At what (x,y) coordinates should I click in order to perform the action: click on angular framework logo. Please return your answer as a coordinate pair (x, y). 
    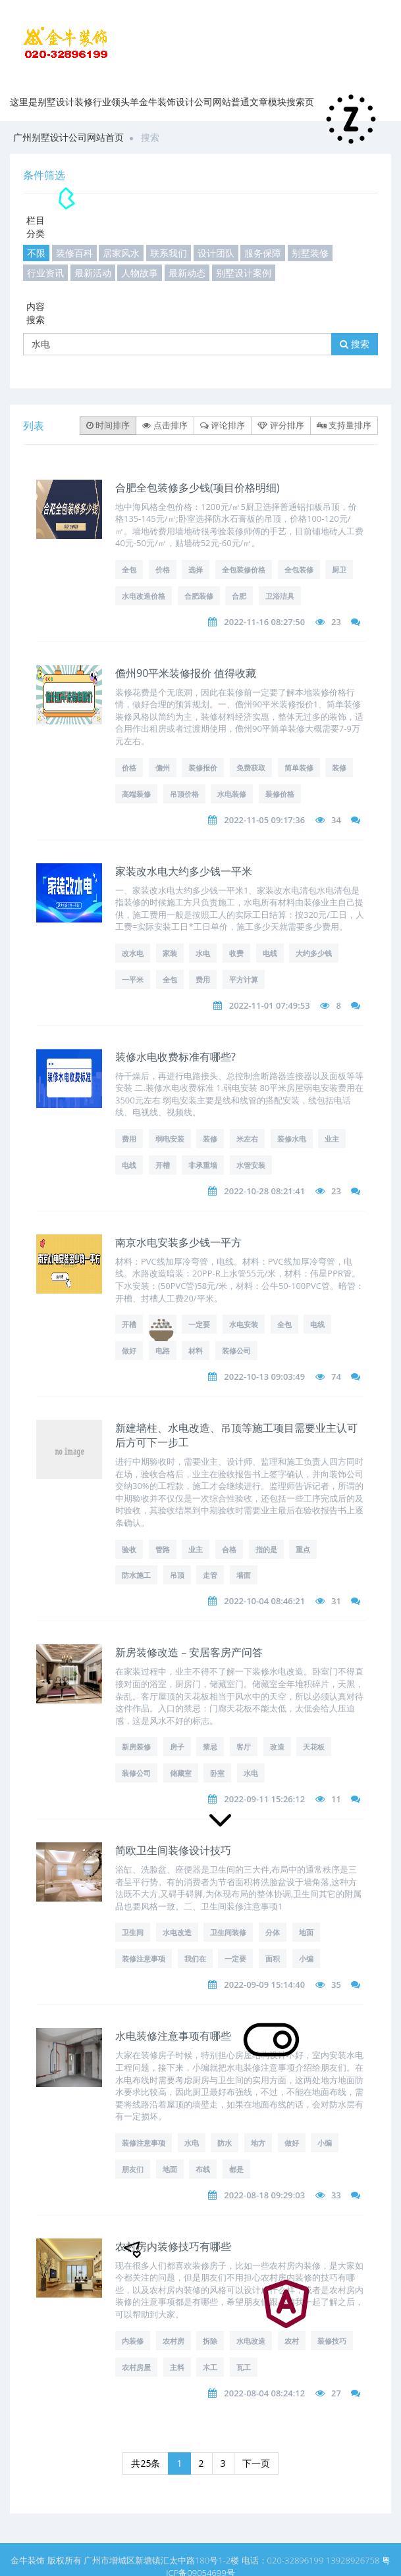
    Looking at the image, I should click on (286, 2304).